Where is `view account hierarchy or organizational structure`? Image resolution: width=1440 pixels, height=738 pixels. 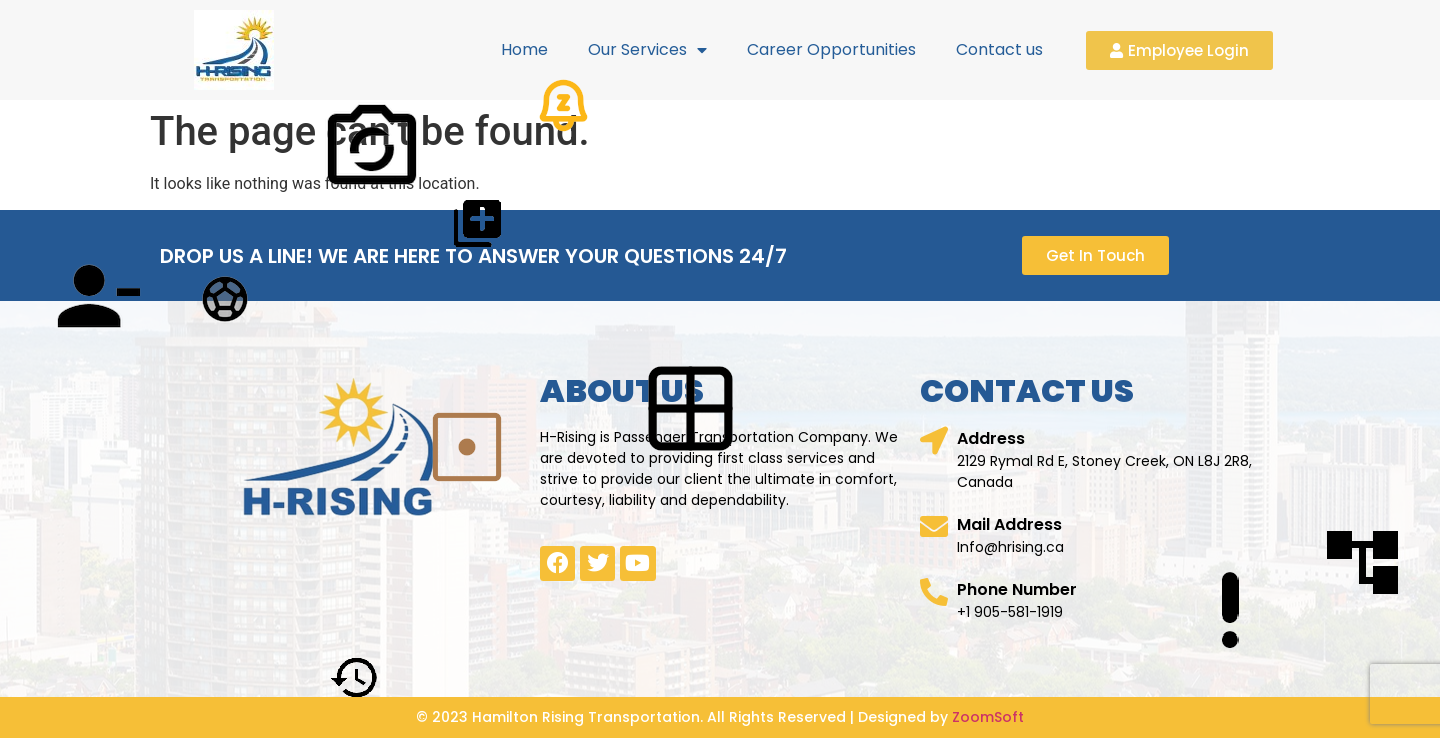 view account hierarchy or organizational structure is located at coordinates (1362, 562).